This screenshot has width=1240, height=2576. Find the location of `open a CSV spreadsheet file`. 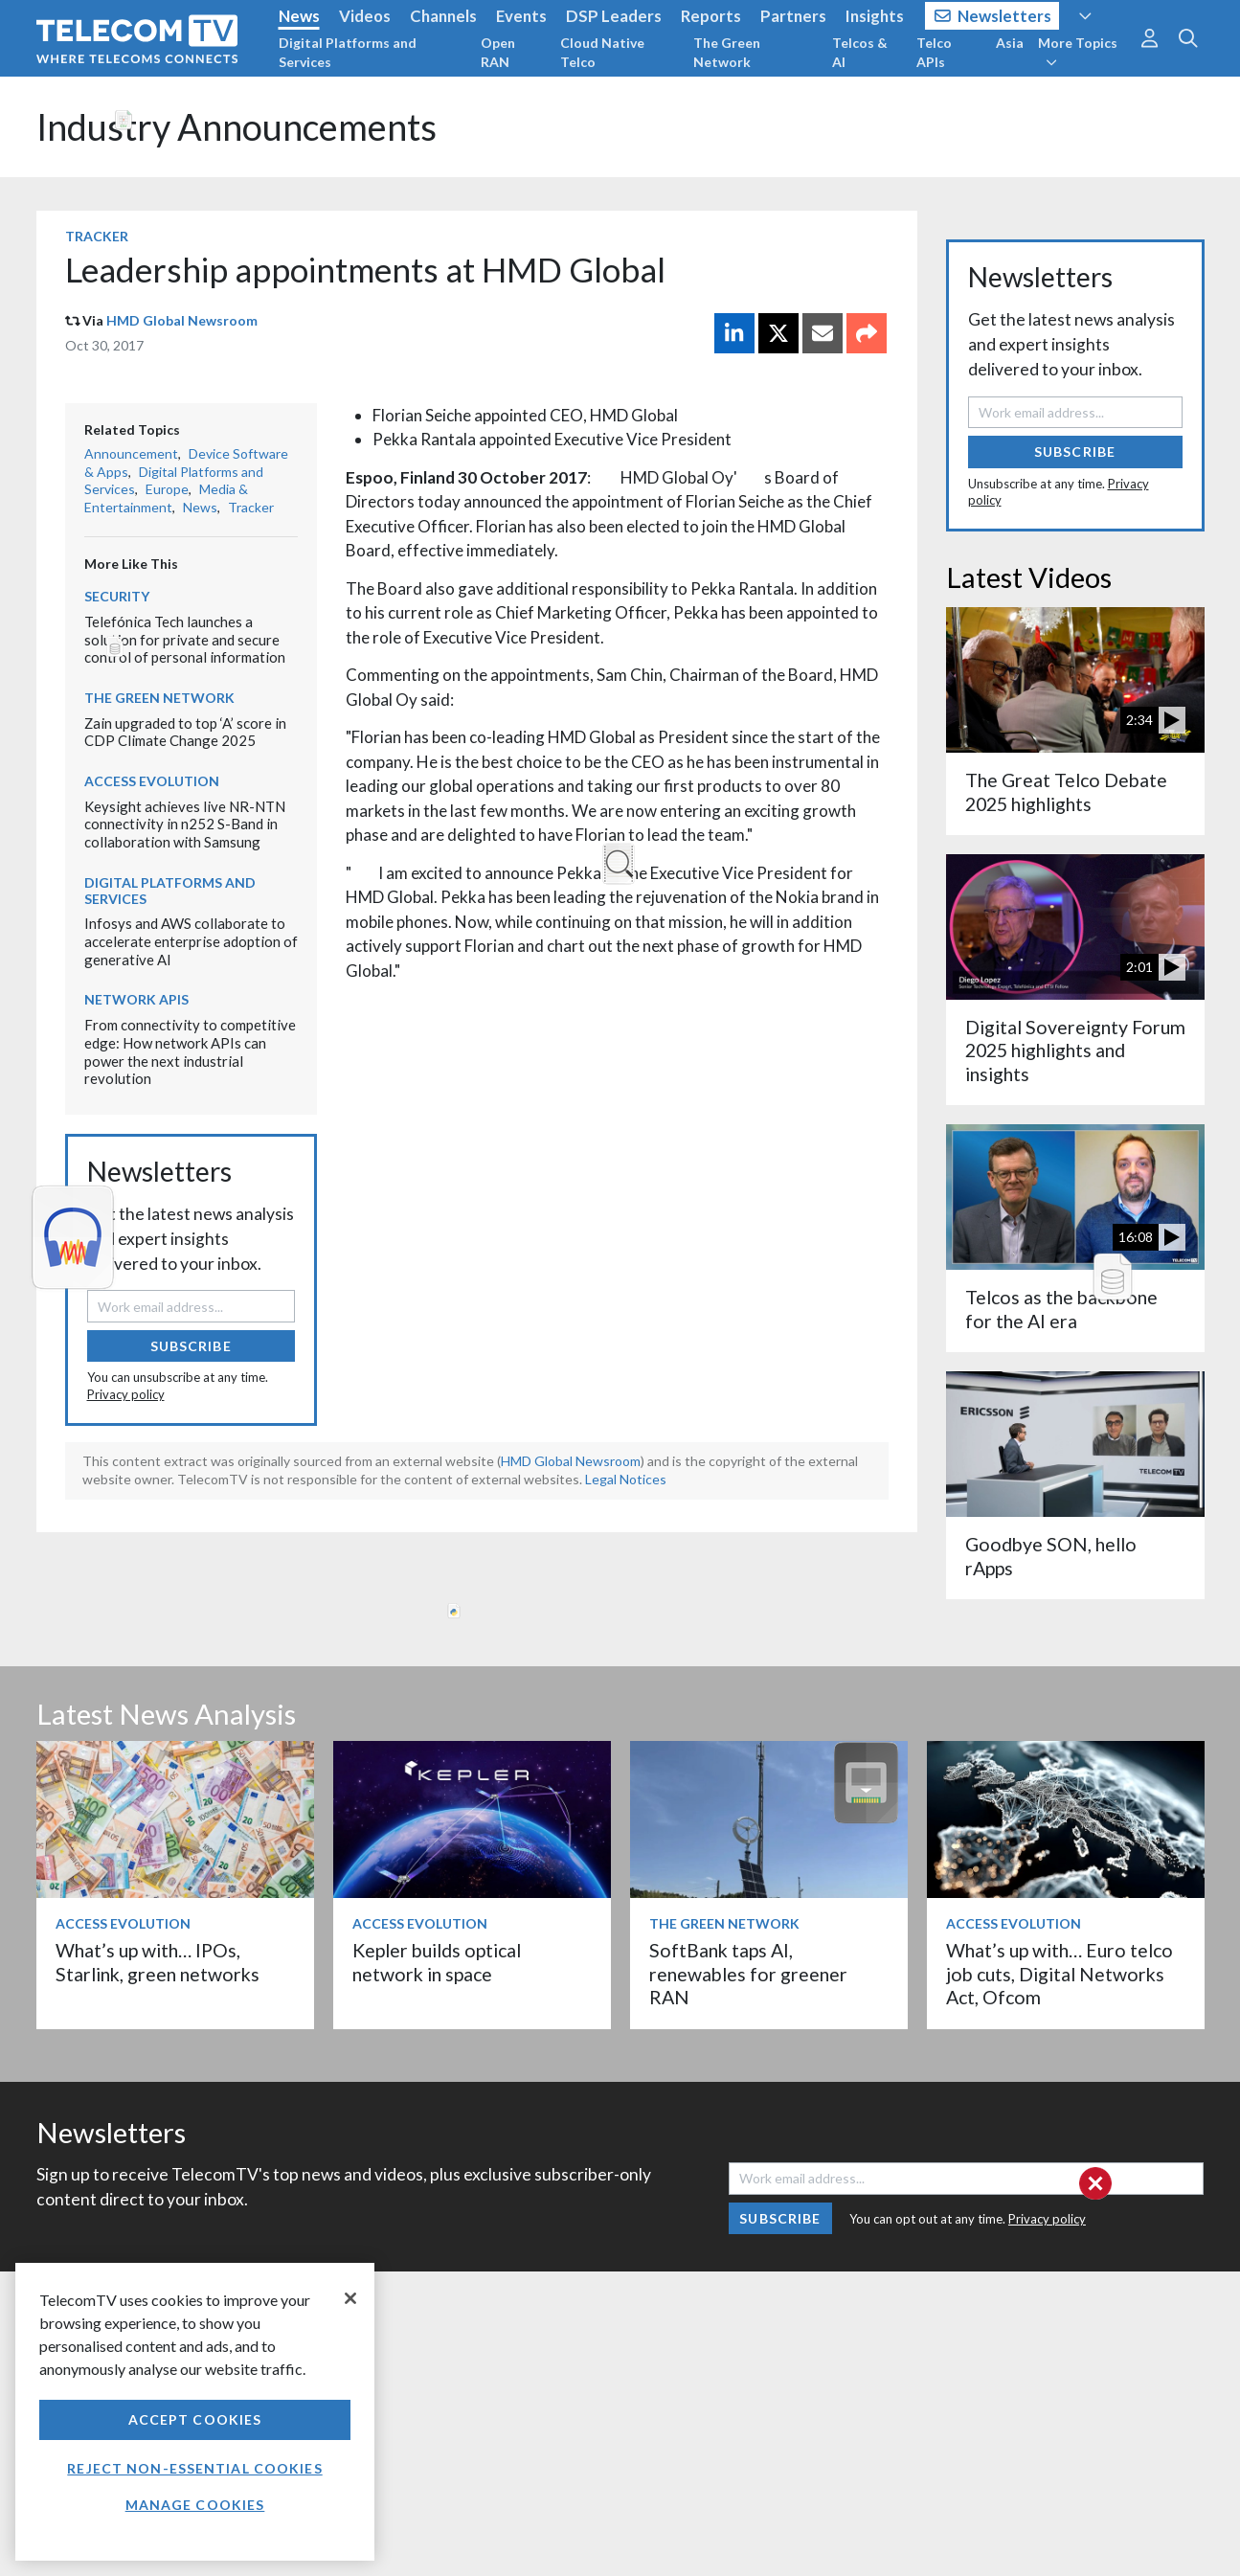

open a CSV spreadsheet file is located at coordinates (124, 120).